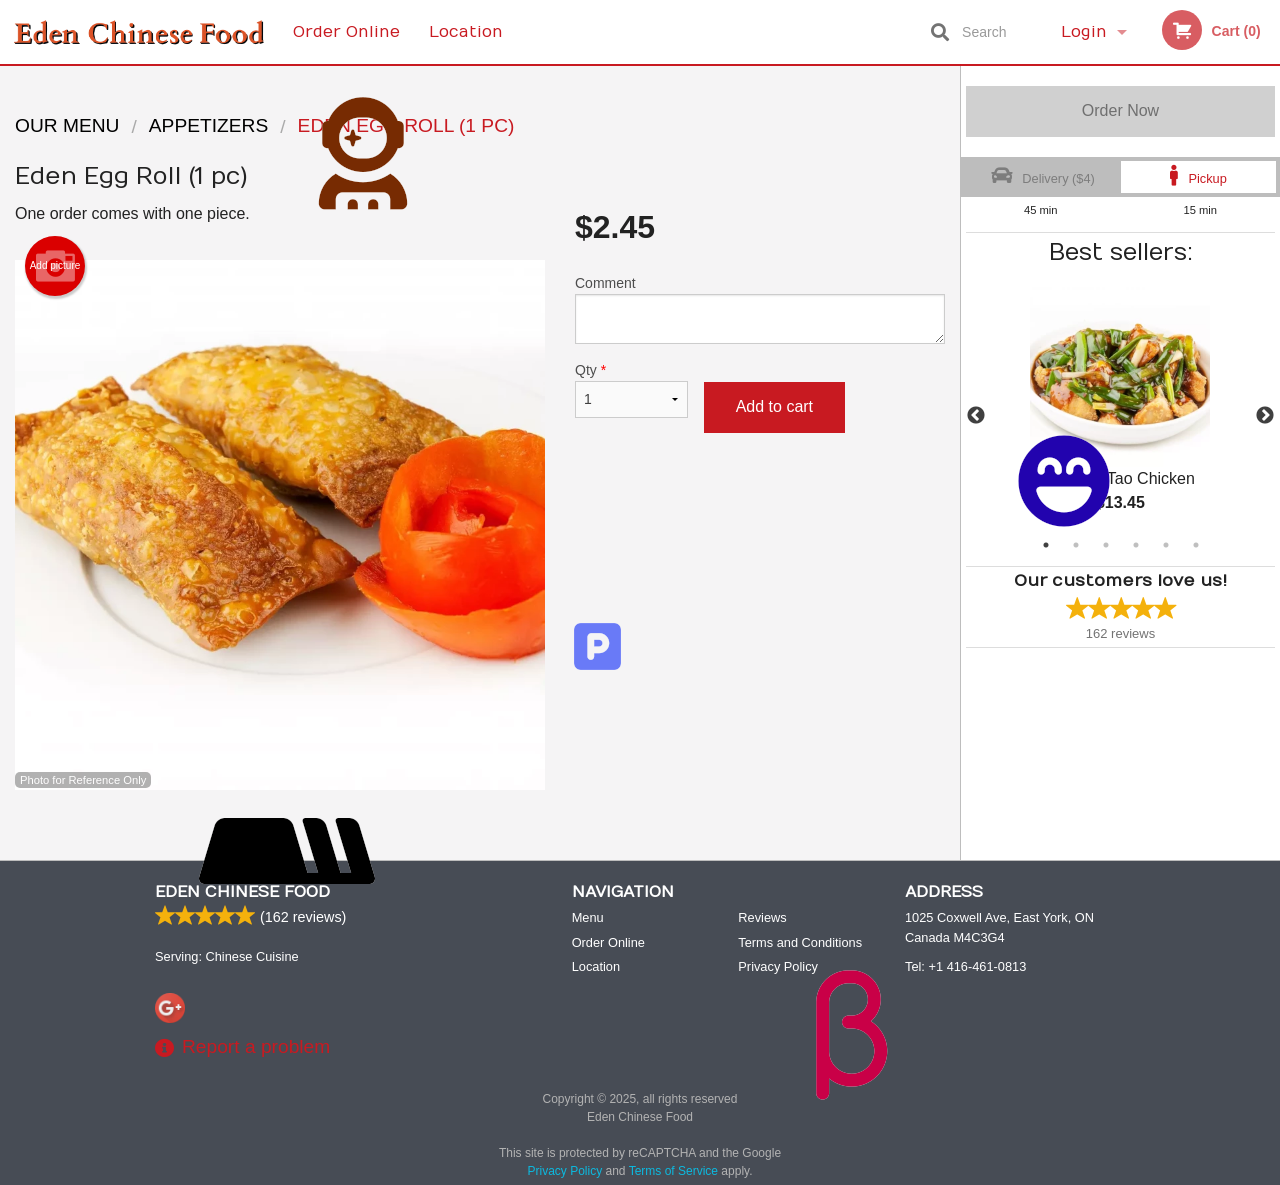 Image resolution: width=1280 pixels, height=1185 pixels. Describe the element at coordinates (1064, 481) in the screenshot. I see `add a laughing emoji reaction` at that location.